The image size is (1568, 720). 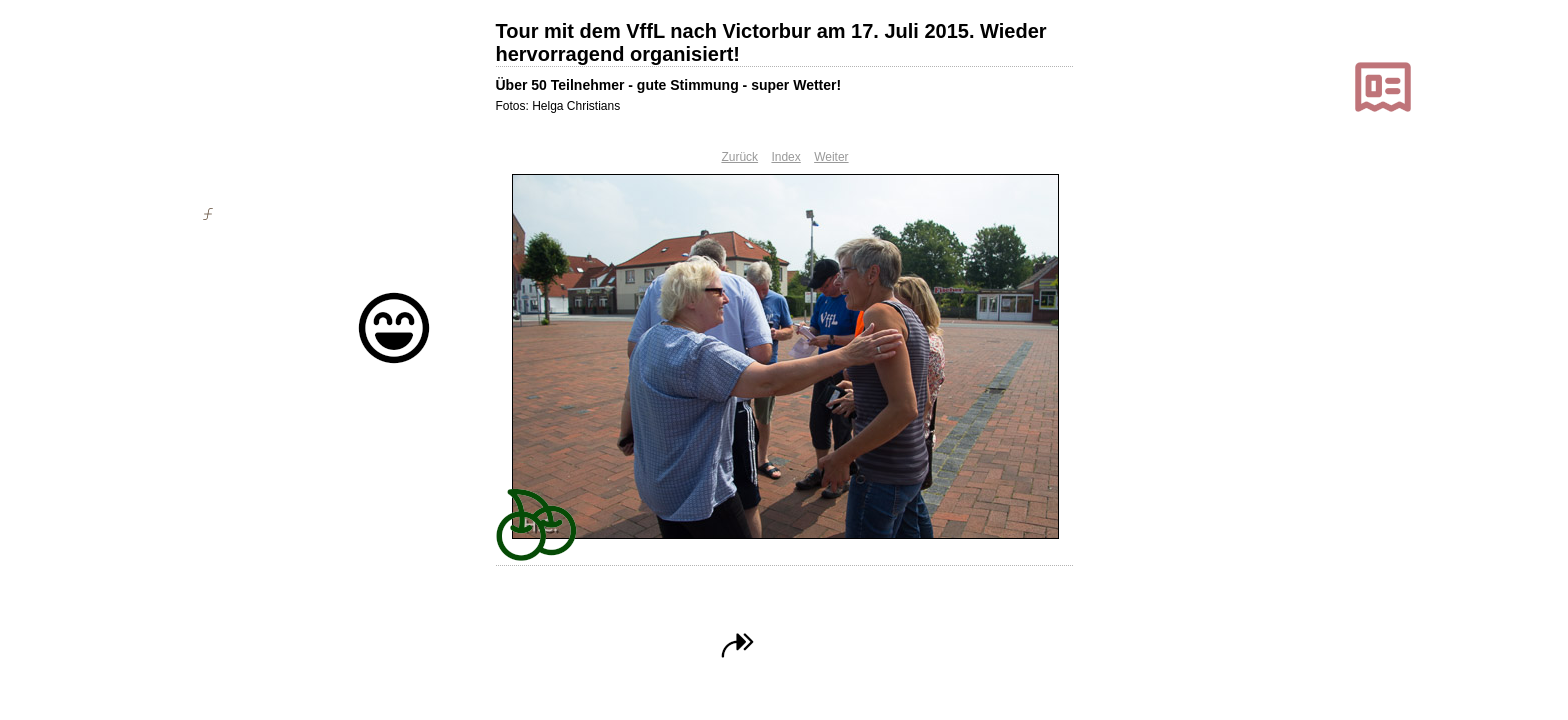 I want to click on access mathematical functions or formulas, so click(x=208, y=214).